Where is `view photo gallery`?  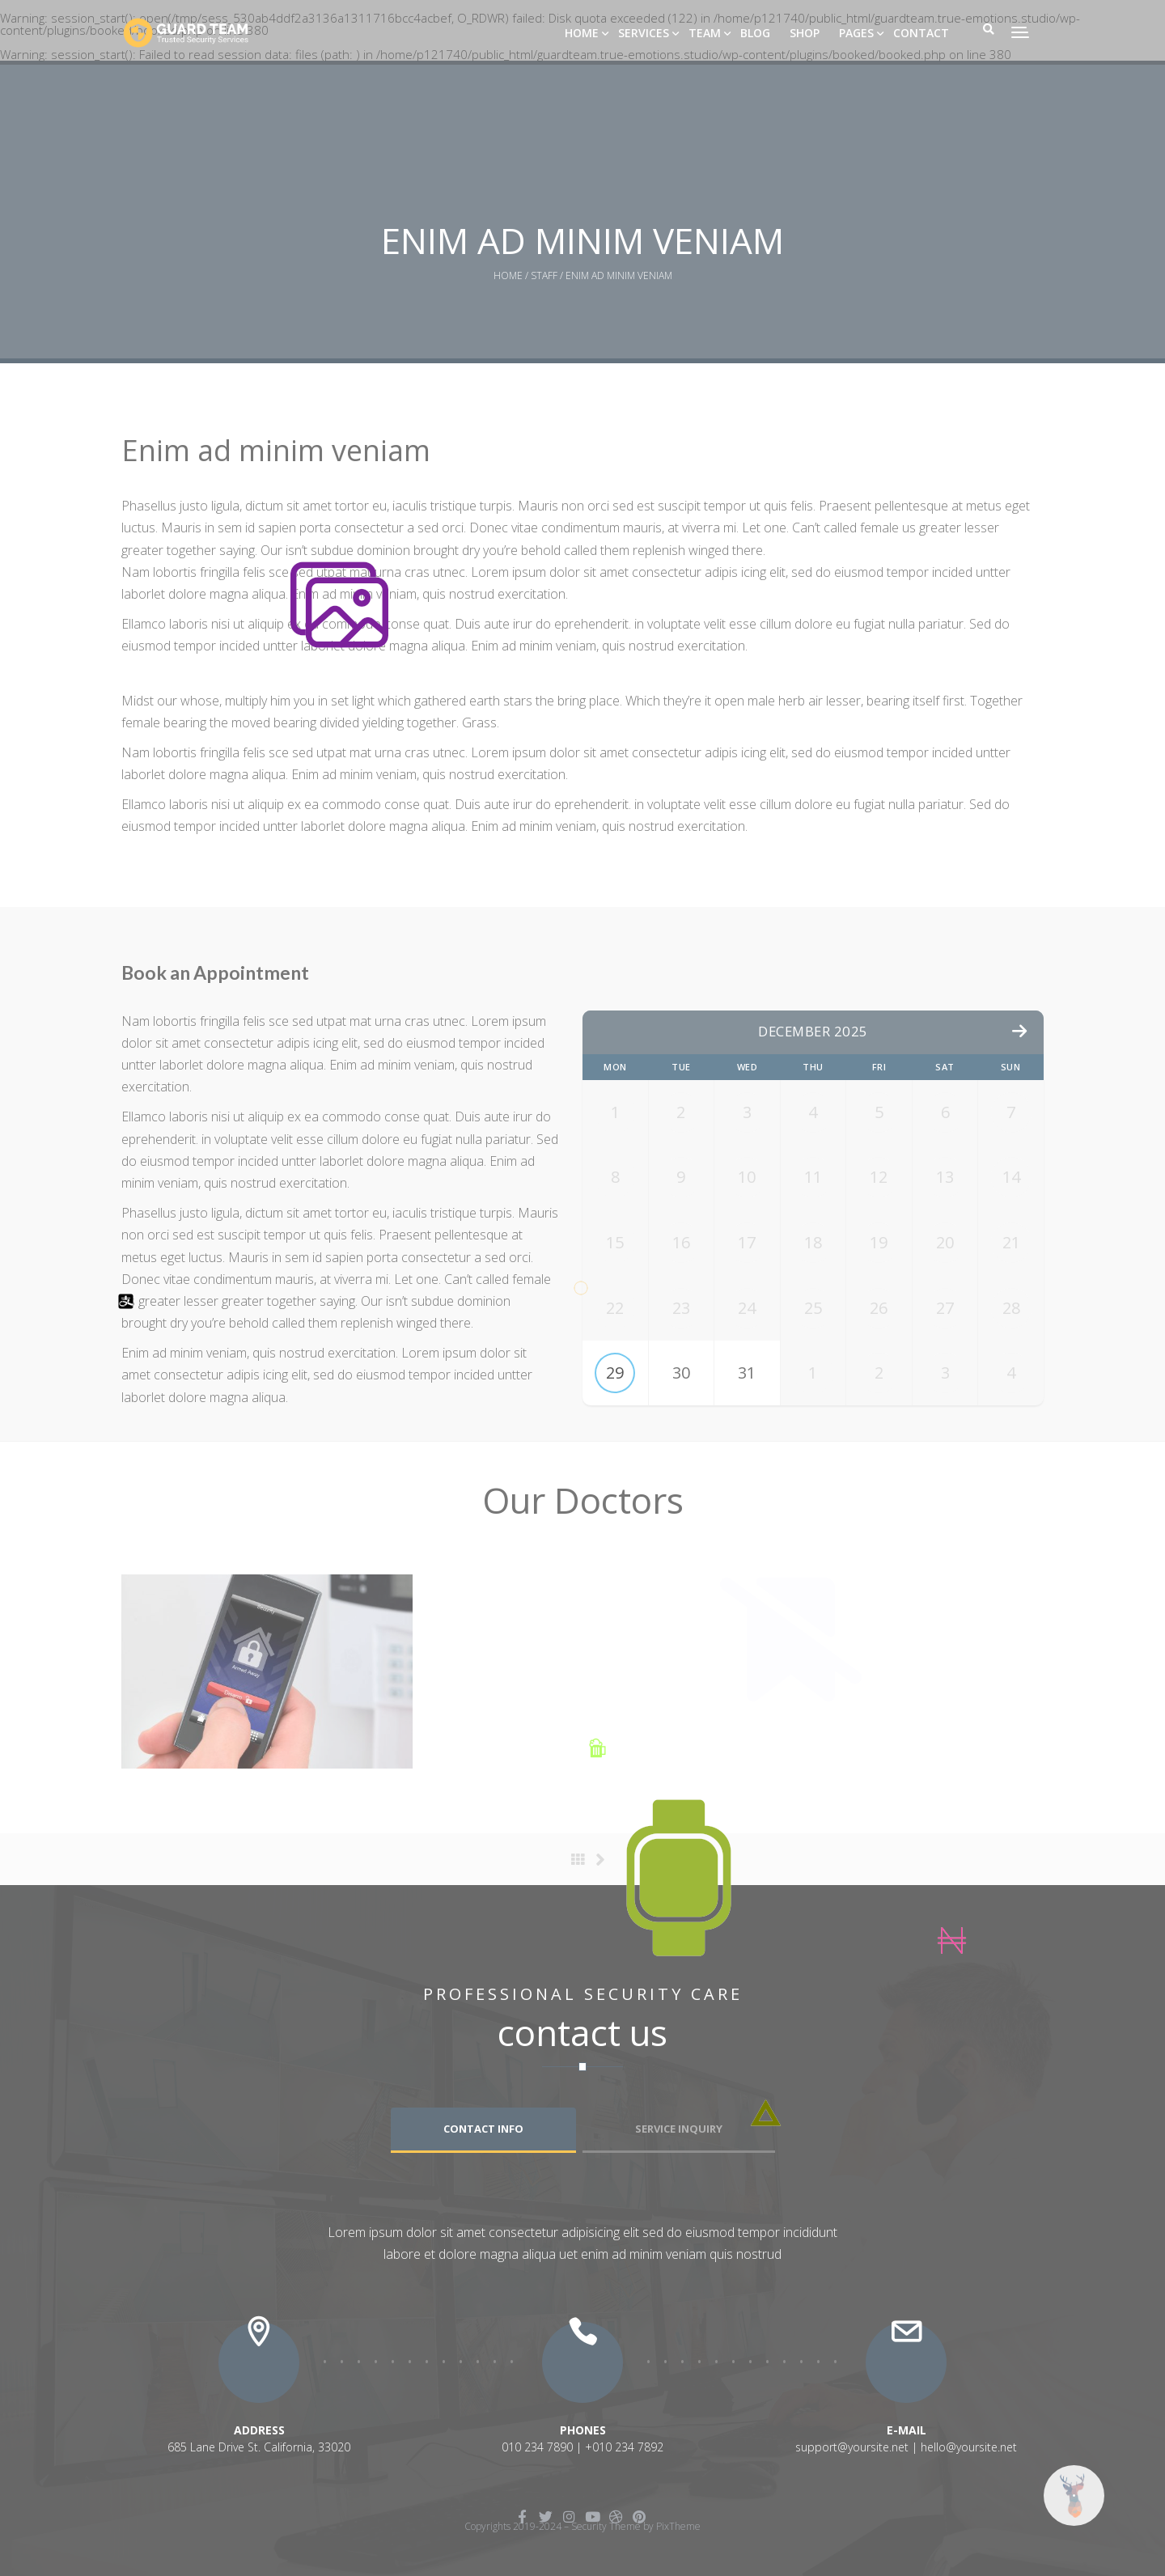
view photo gallery is located at coordinates (339, 604).